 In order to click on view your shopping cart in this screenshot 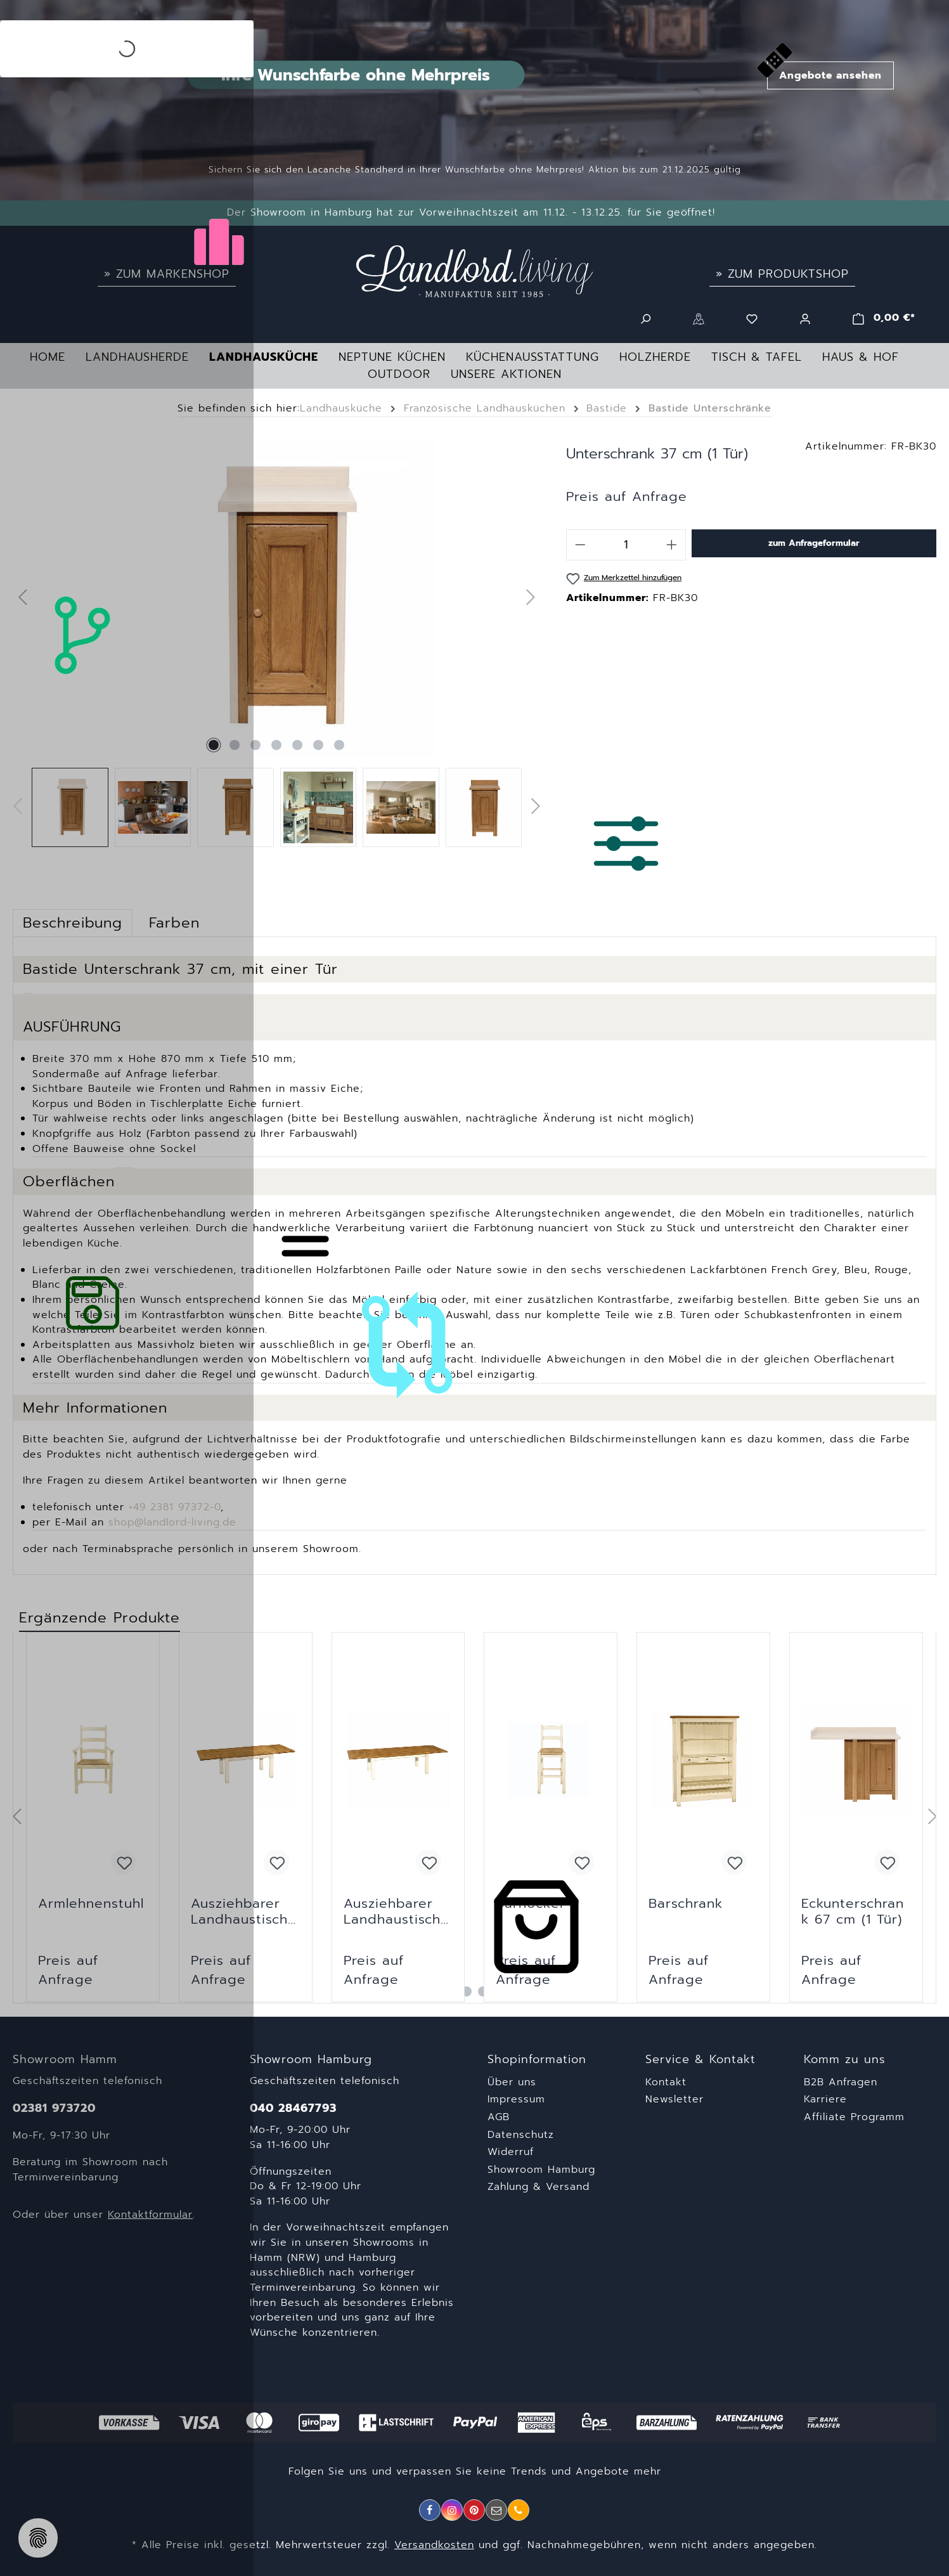, I will do `click(536, 1927)`.